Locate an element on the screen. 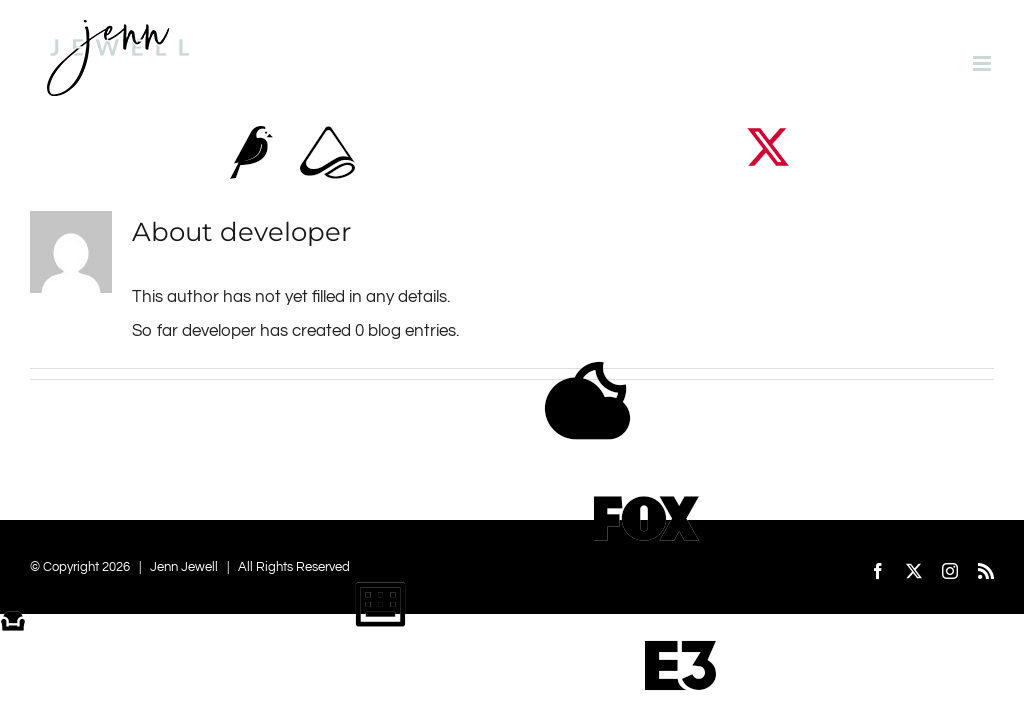 The width and height of the screenshot is (1024, 720). share to X (formerly Twitter) is located at coordinates (768, 147).